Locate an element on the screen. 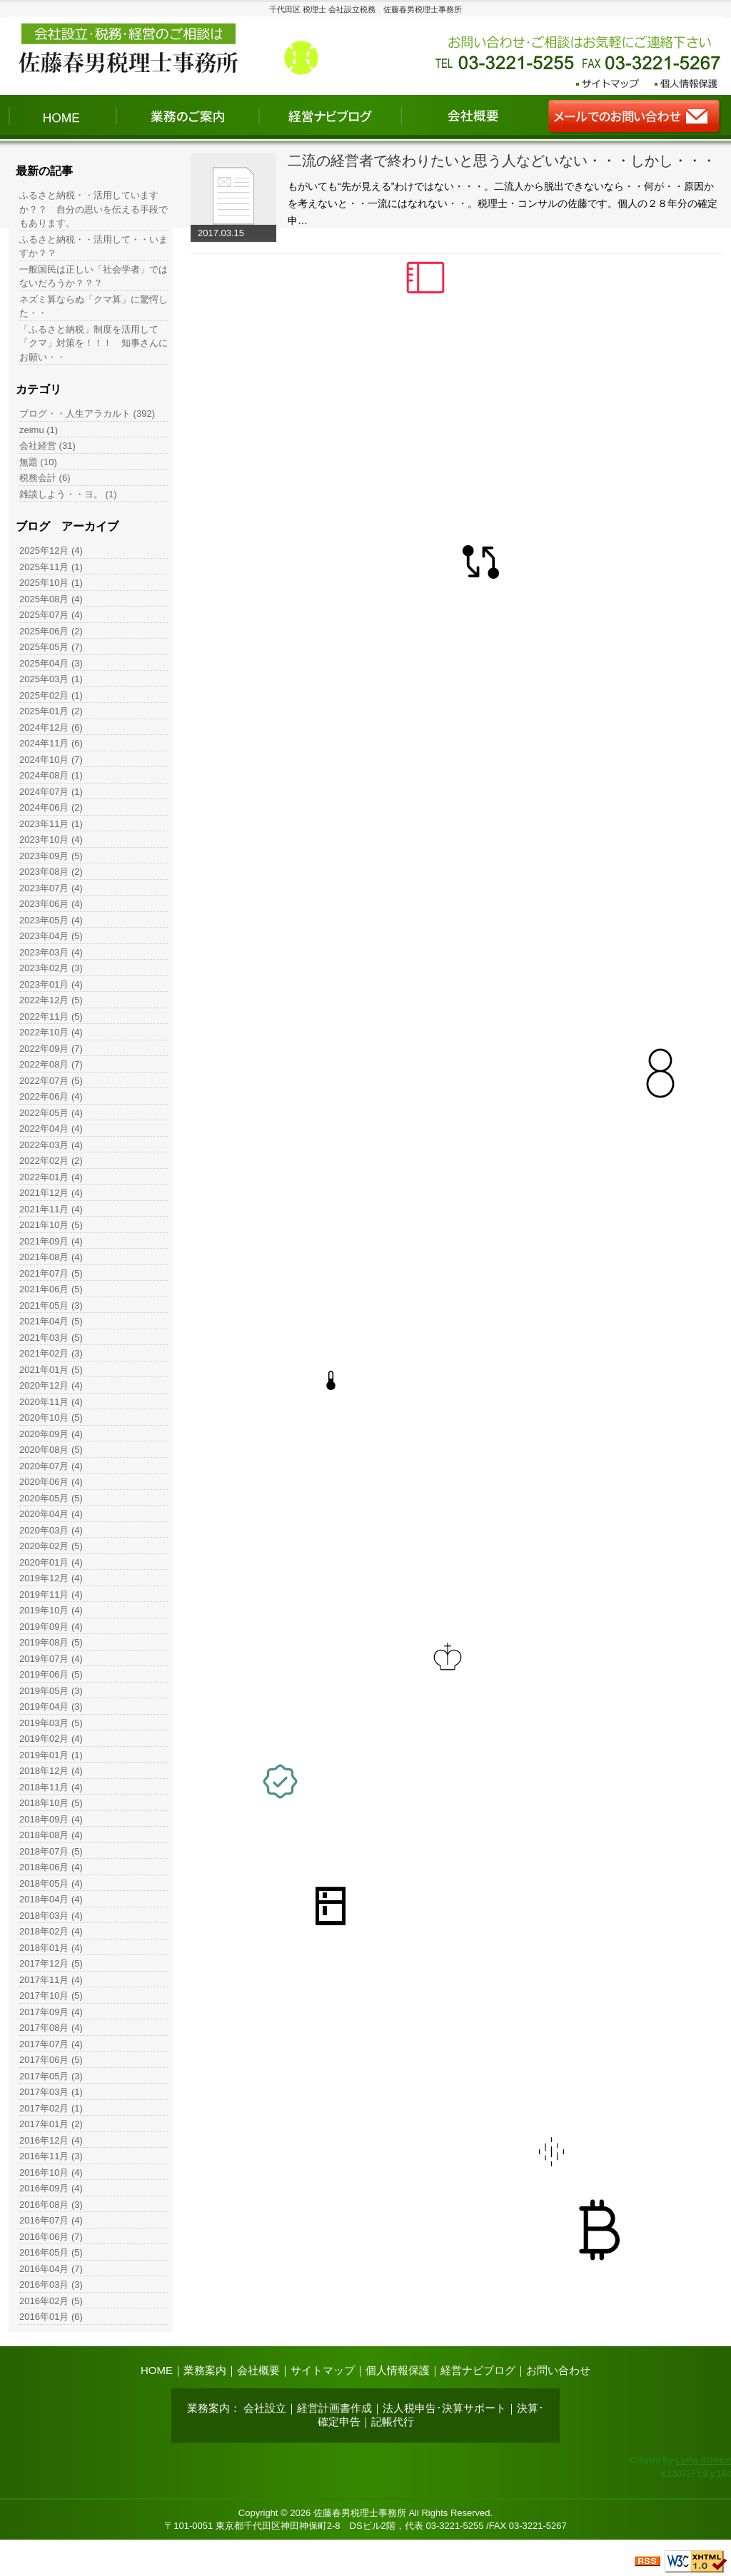  view current temperature reading is located at coordinates (331, 1380).